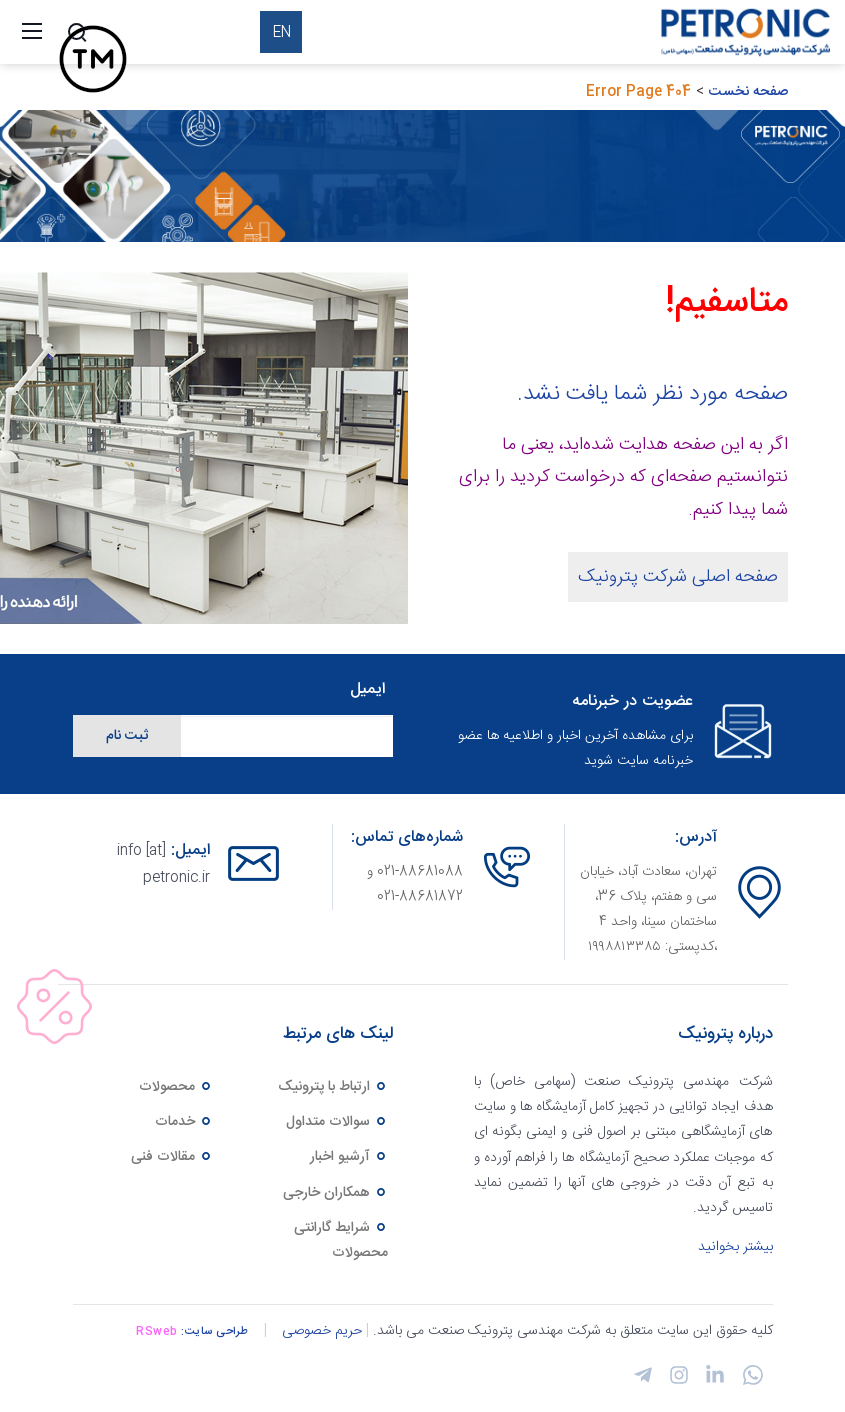 The width and height of the screenshot is (845, 1412). What do you see at coordinates (93, 59) in the screenshot?
I see `indicates trademarked content or branding` at bounding box center [93, 59].